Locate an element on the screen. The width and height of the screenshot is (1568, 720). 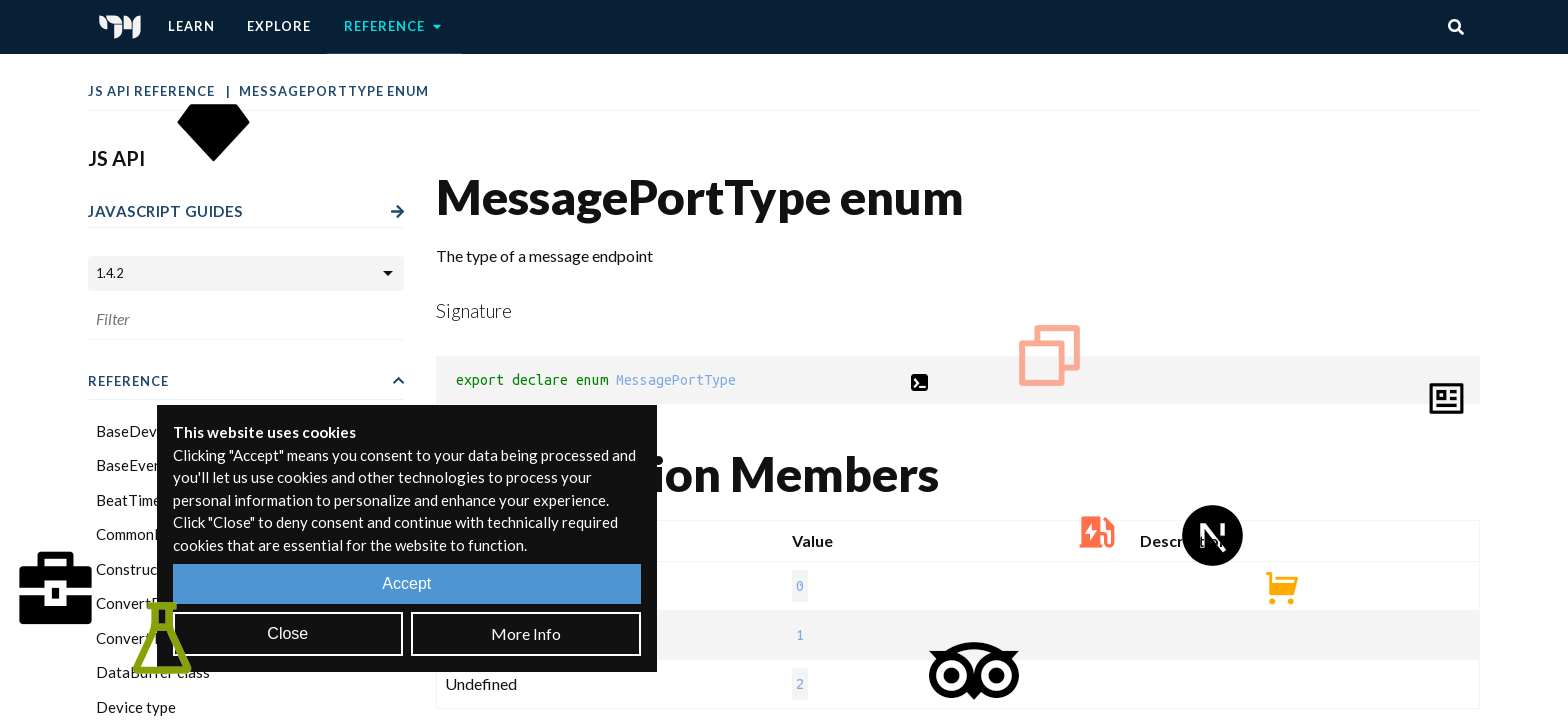
view news articles is located at coordinates (1446, 398).